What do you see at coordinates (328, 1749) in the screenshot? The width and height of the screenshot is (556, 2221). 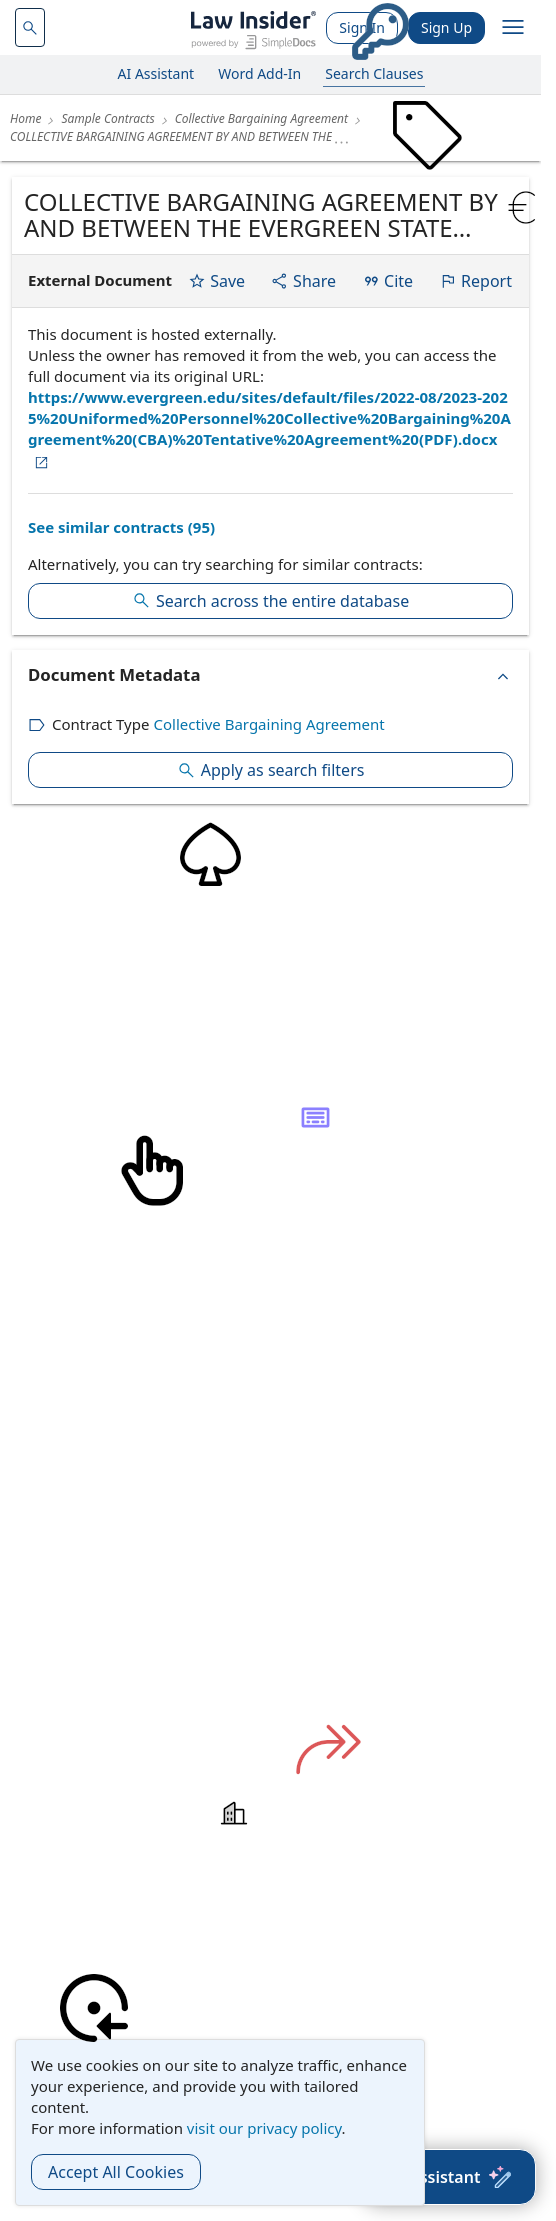 I see `forward or share content to another destination` at bounding box center [328, 1749].